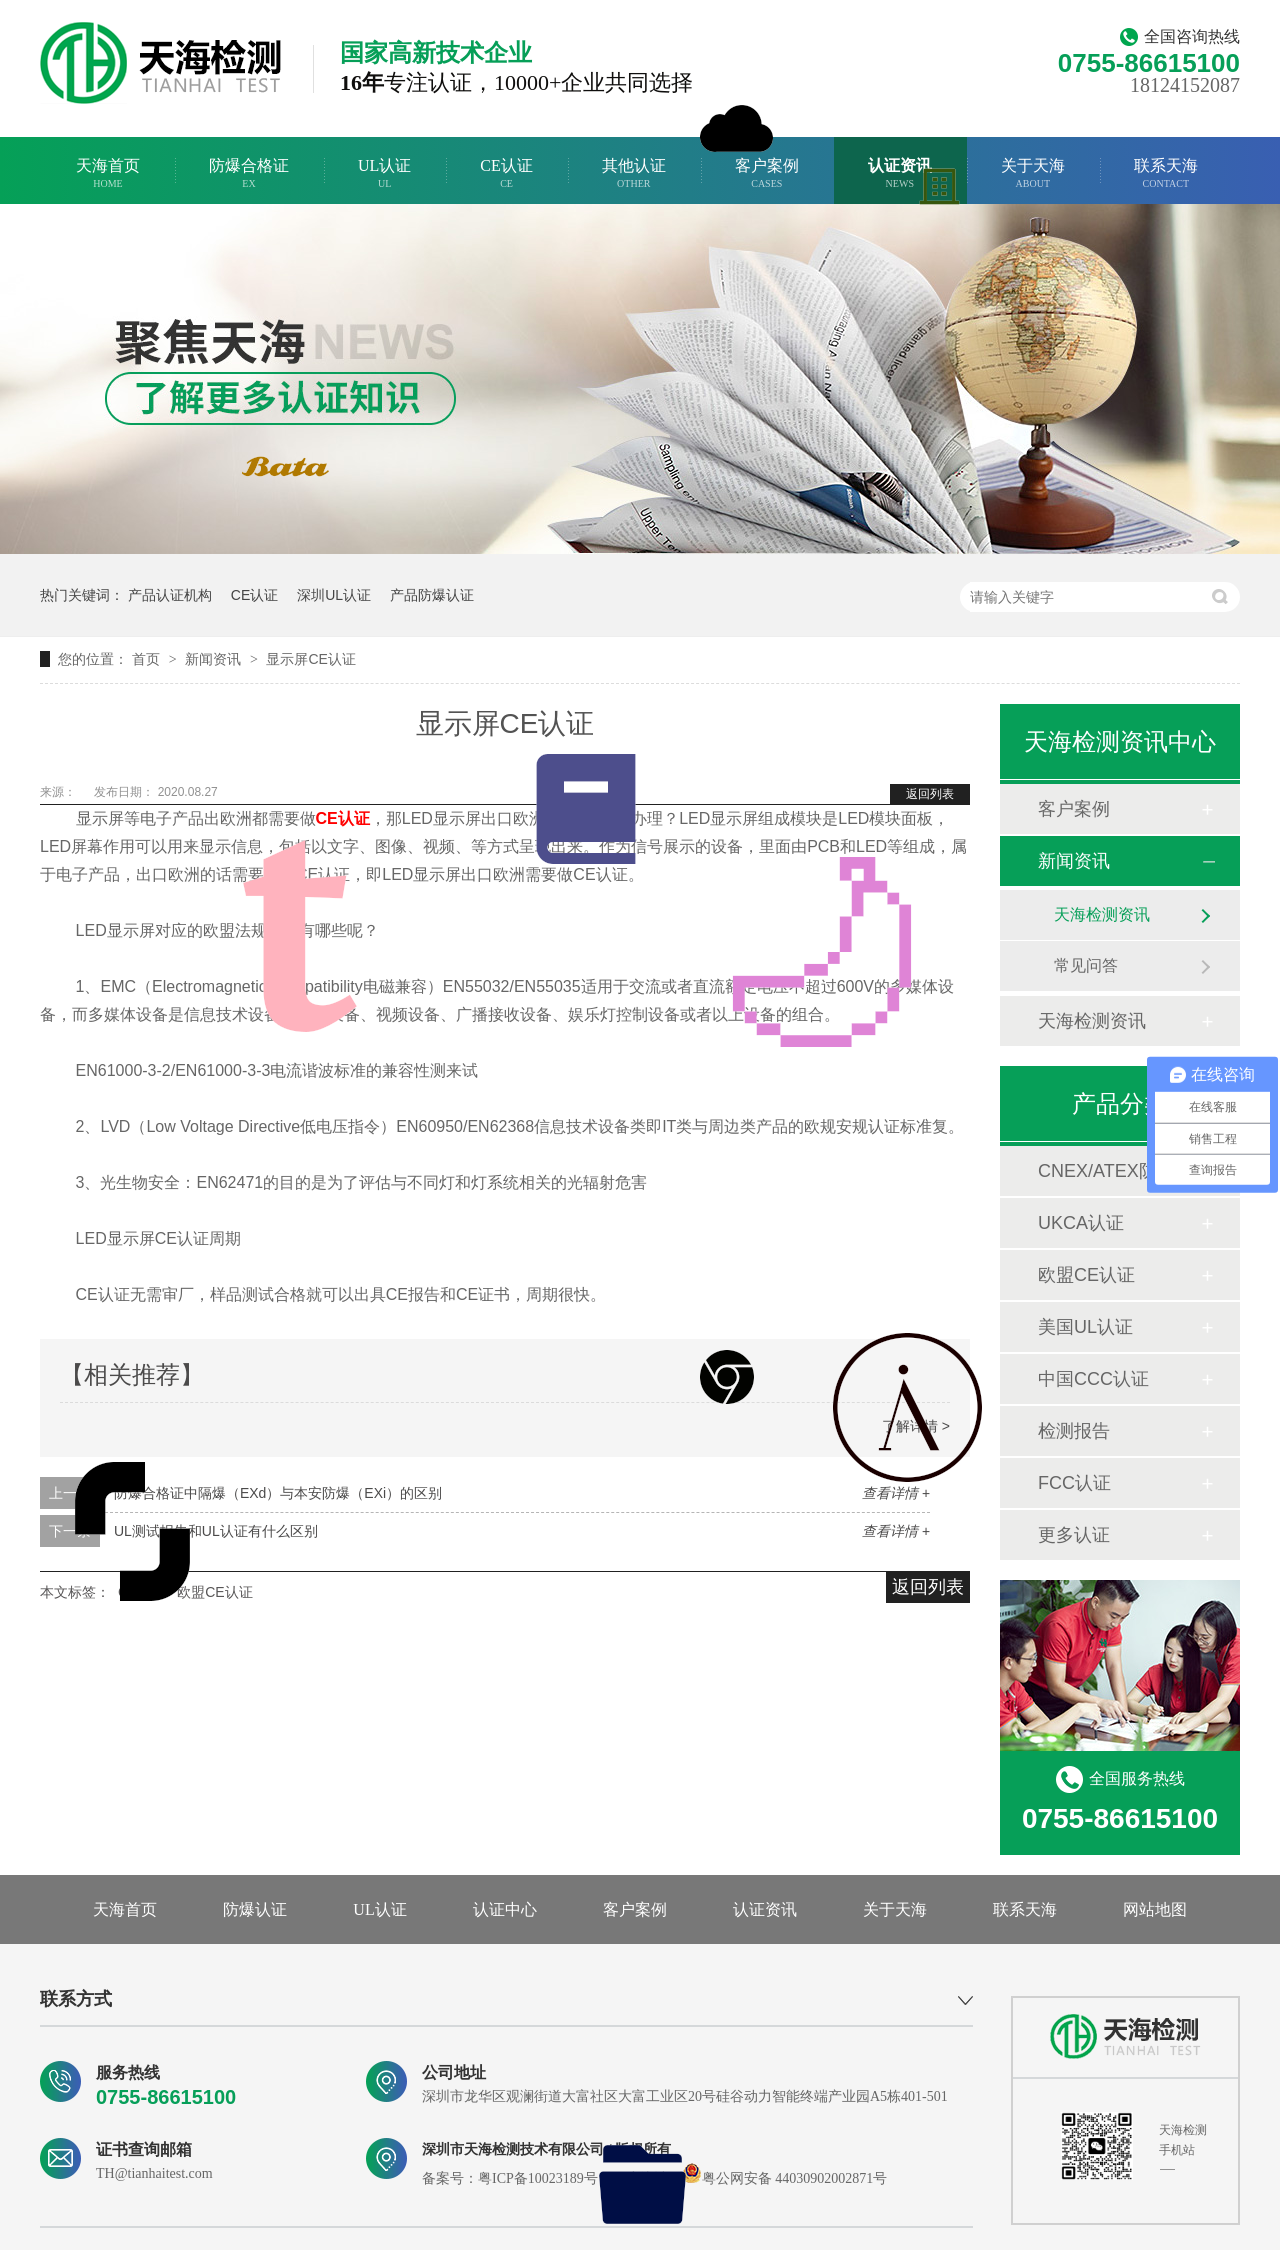 This screenshot has height=2250, width=1280. What do you see at coordinates (822, 952) in the screenshot?
I see `visit gamebanana website` at bounding box center [822, 952].